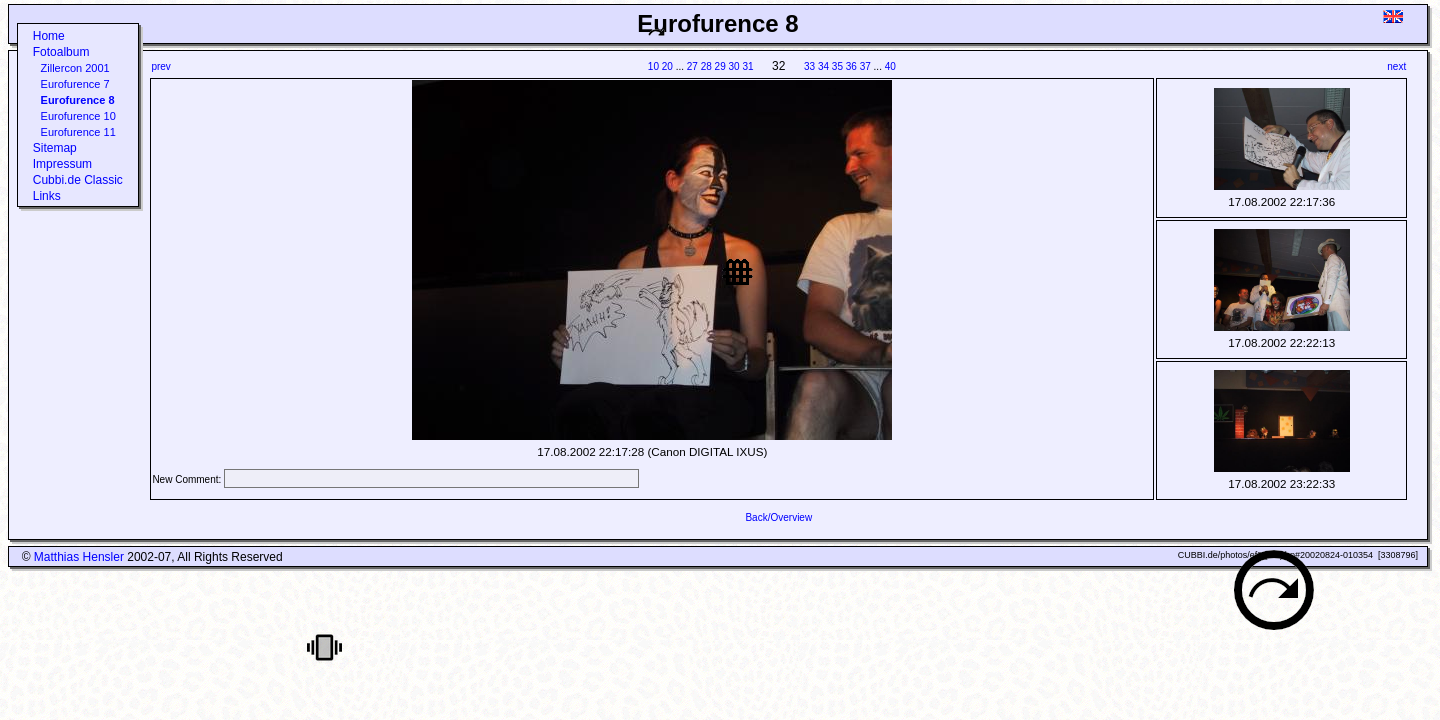 This screenshot has width=1440, height=720. What do you see at coordinates (737, 271) in the screenshot?
I see `access yard or outdoor settings` at bounding box center [737, 271].